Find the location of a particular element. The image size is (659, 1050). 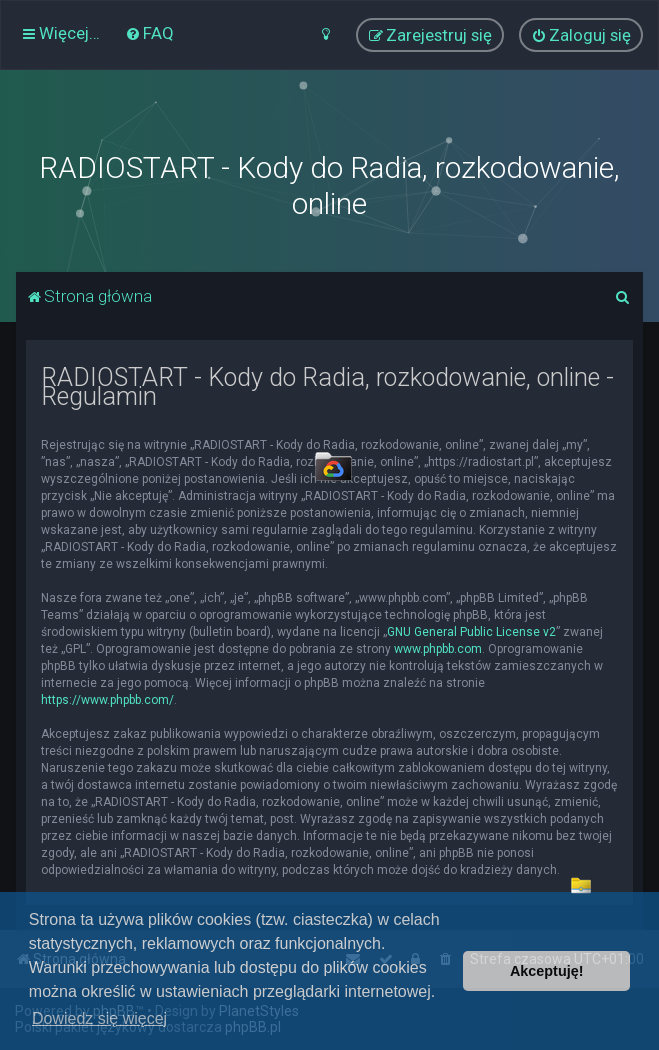

open google cloud platform project folder is located at coordinates (333, 467).